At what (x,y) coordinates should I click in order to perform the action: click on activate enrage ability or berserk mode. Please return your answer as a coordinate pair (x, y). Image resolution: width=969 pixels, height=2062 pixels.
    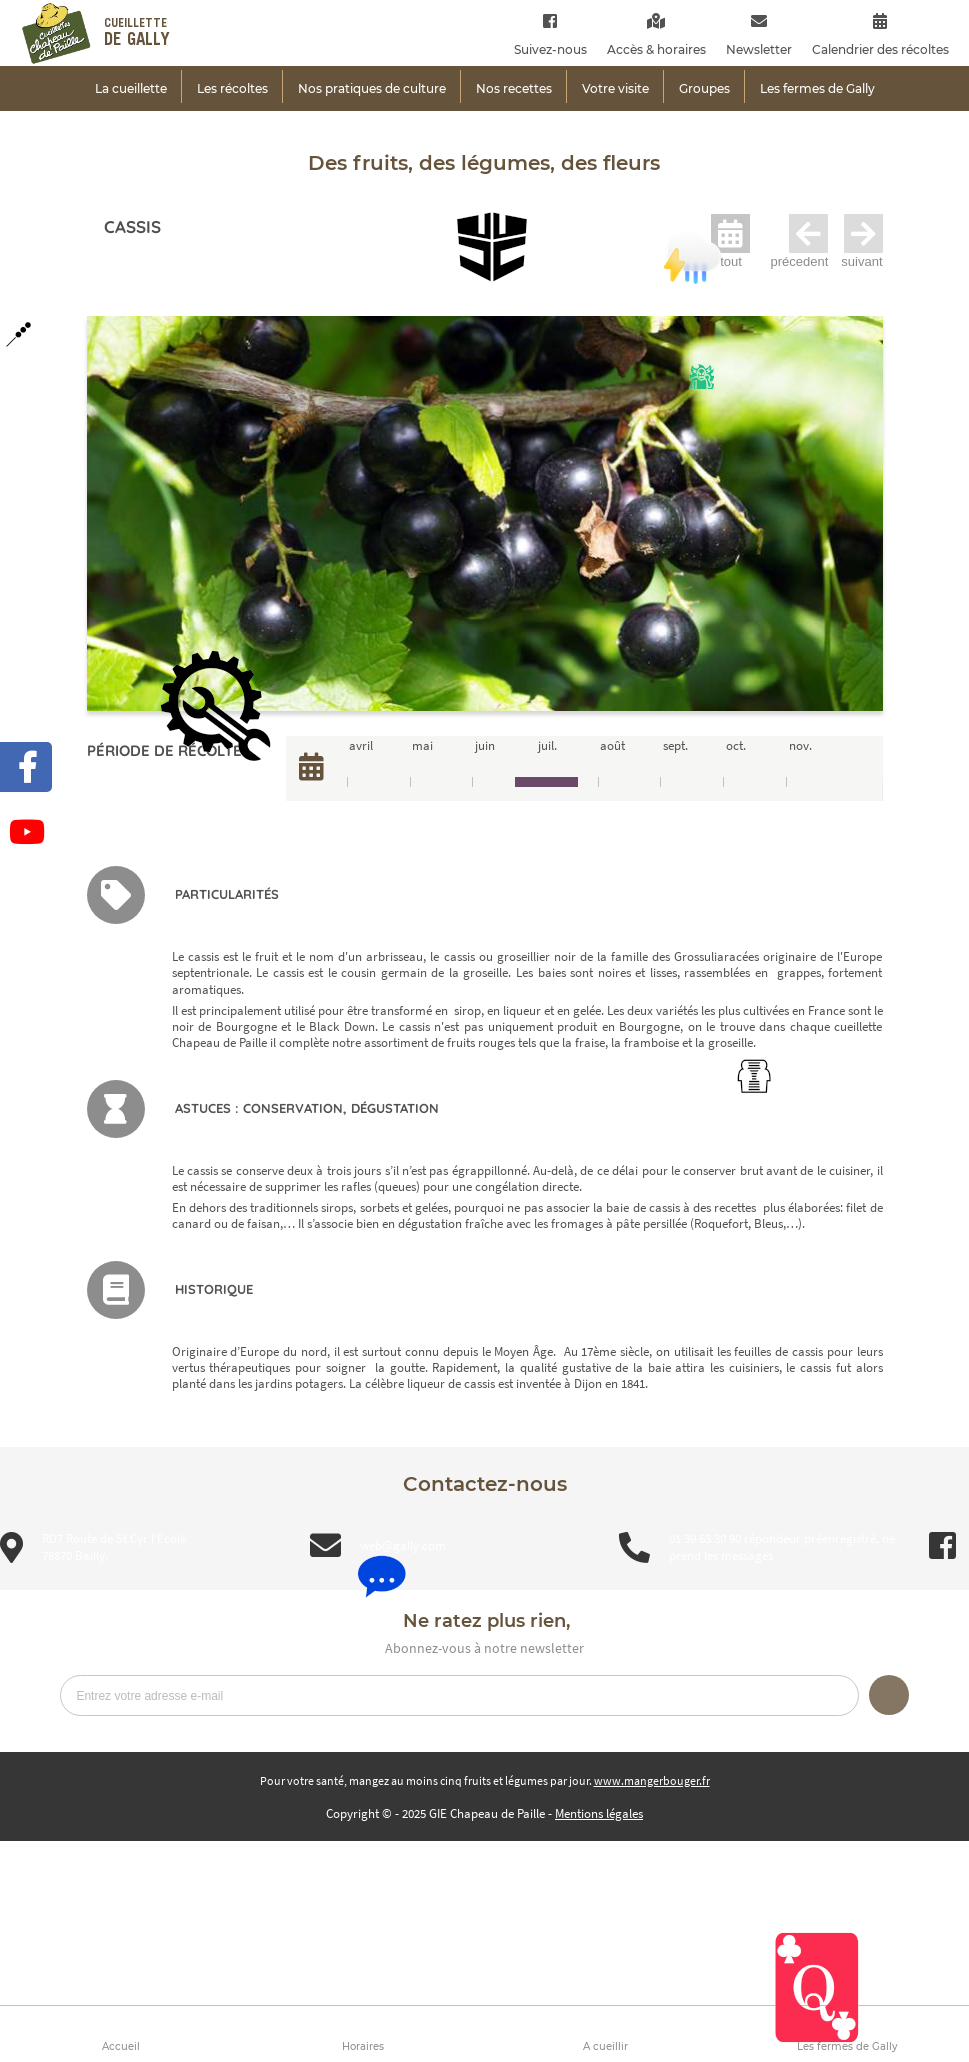
    Looking at the image, I should click on (701, 376).